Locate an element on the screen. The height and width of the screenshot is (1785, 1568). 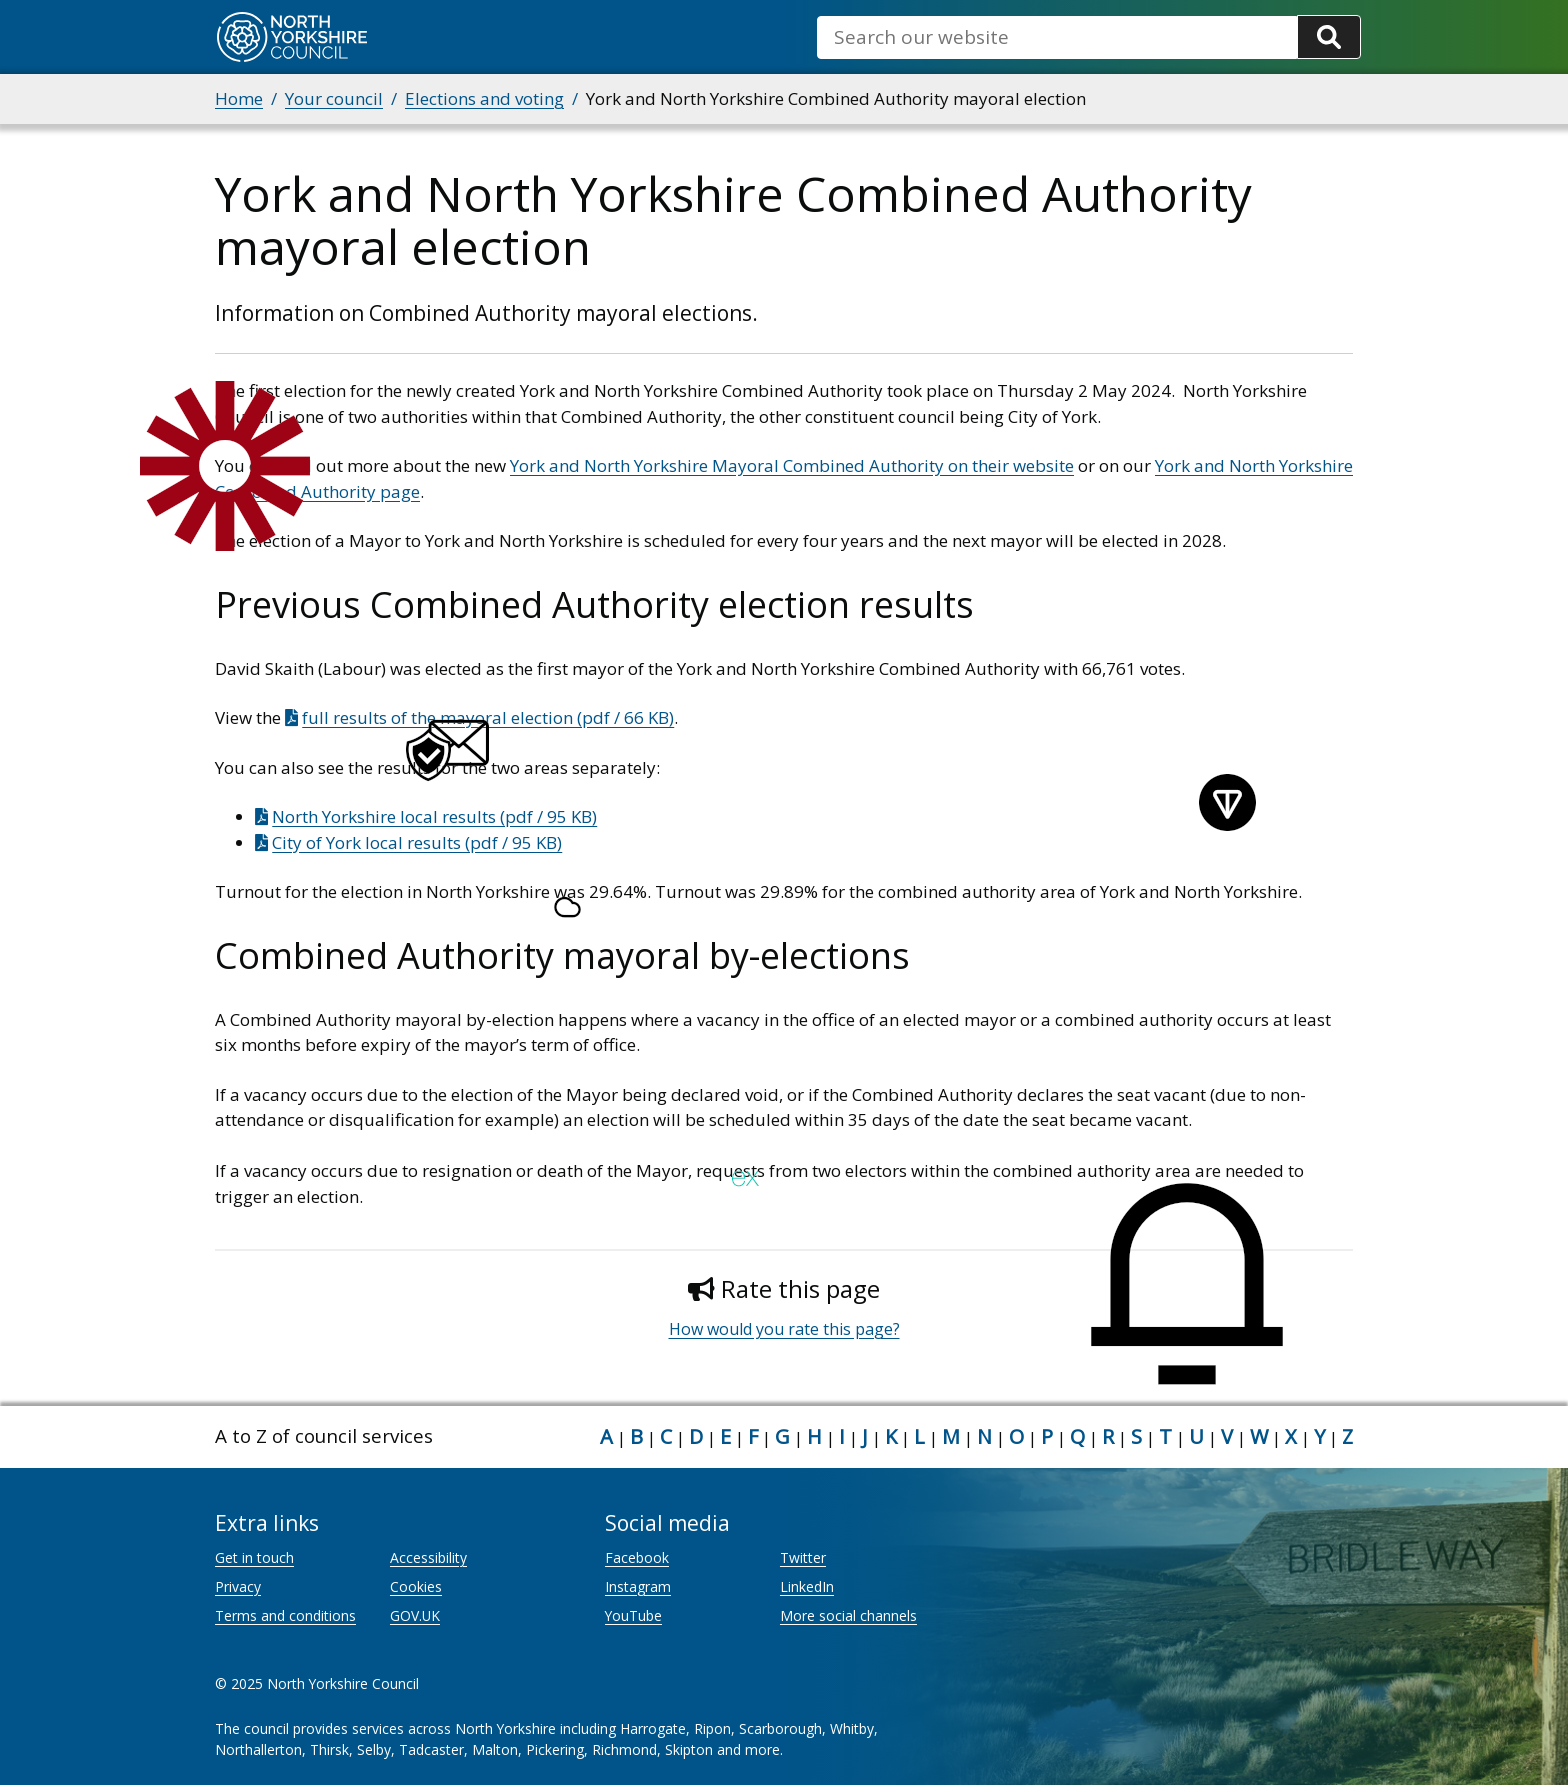
notification or alert indicator is located at coordinates (1187, 1279).